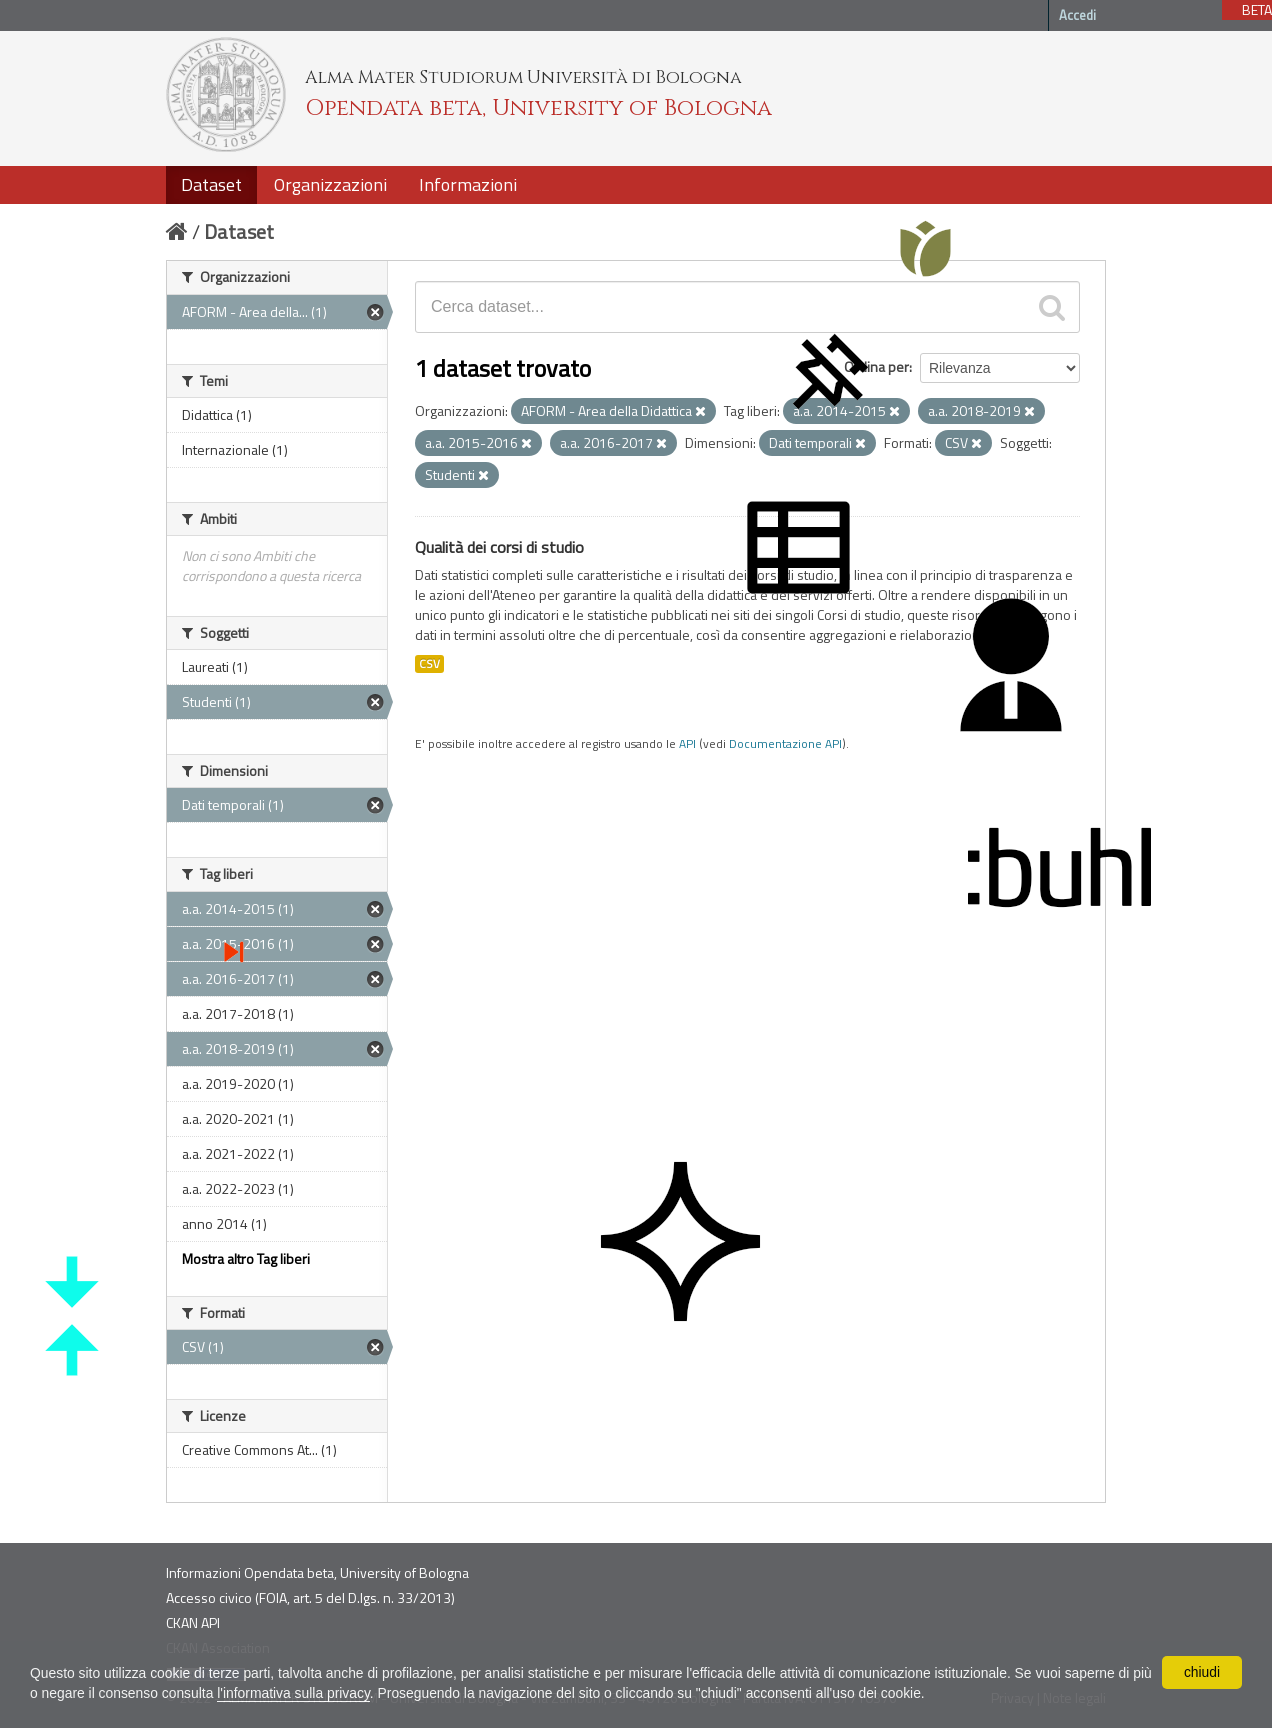  I want to click on skip to the next track, so click(233, 952).